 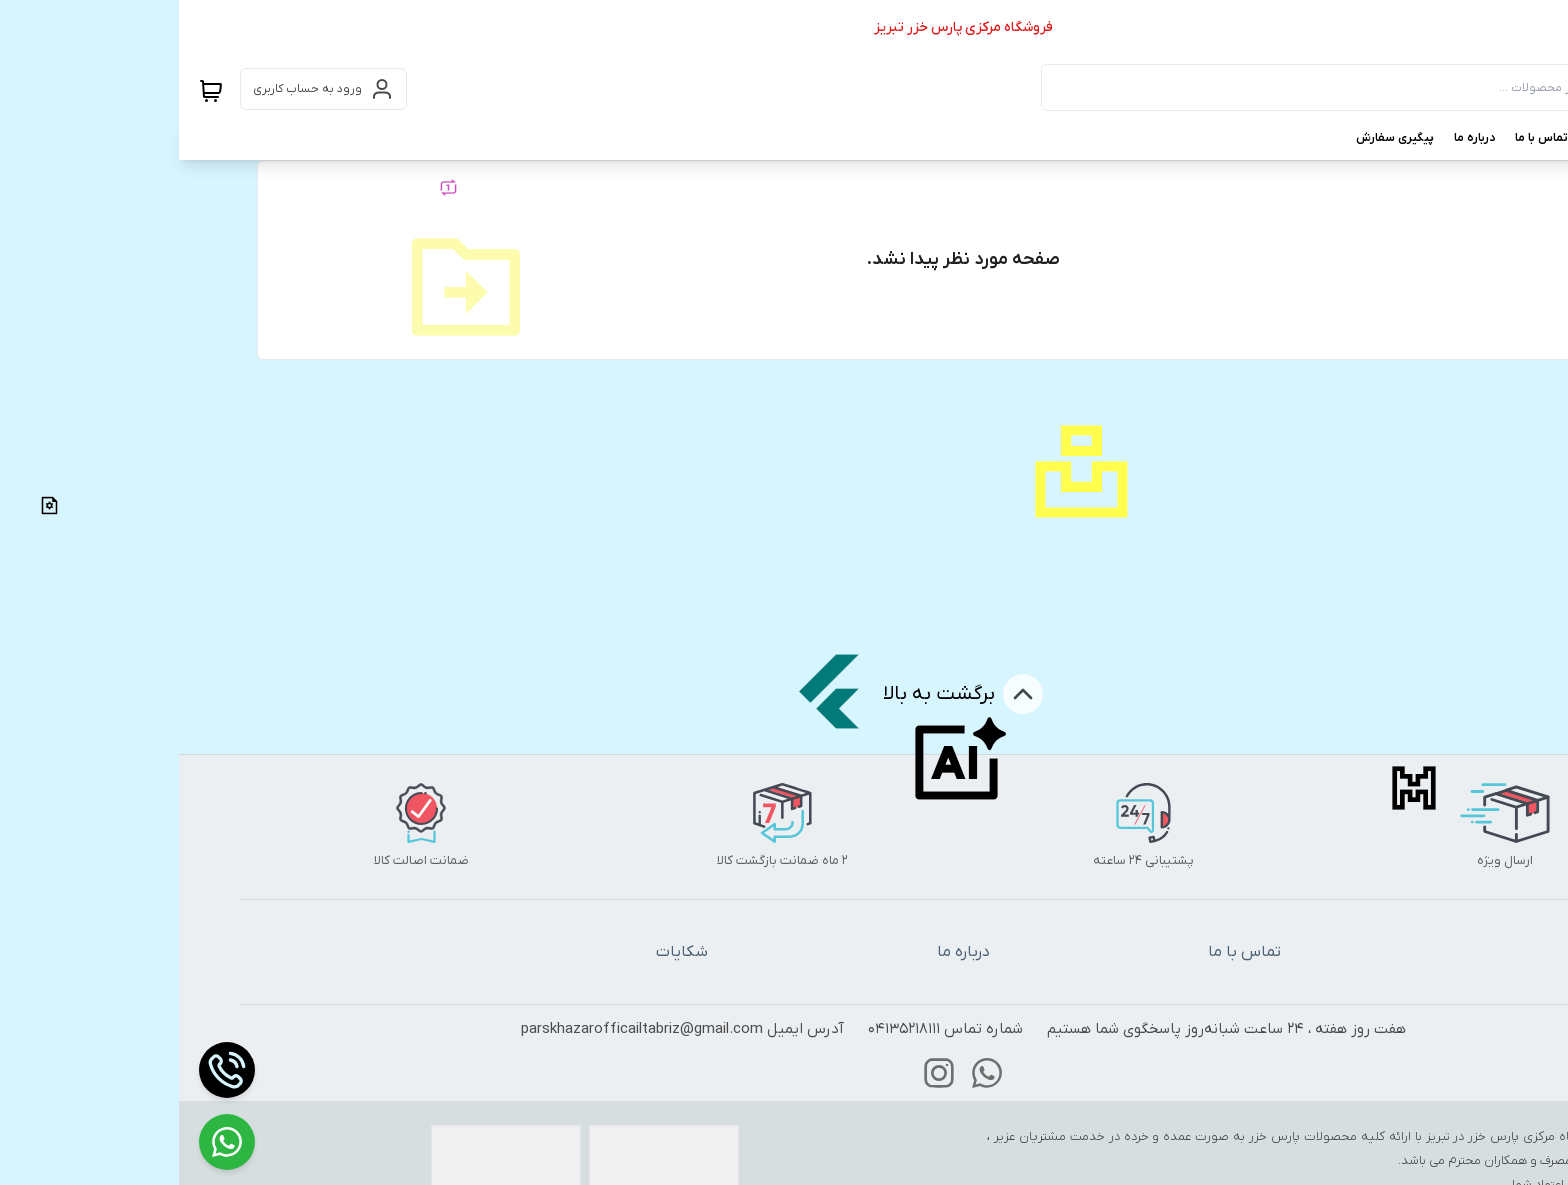 What do you see at coordinates (448, 187) in the screenshot?
I see `repeat the current track` at bounding box center [448, 187].